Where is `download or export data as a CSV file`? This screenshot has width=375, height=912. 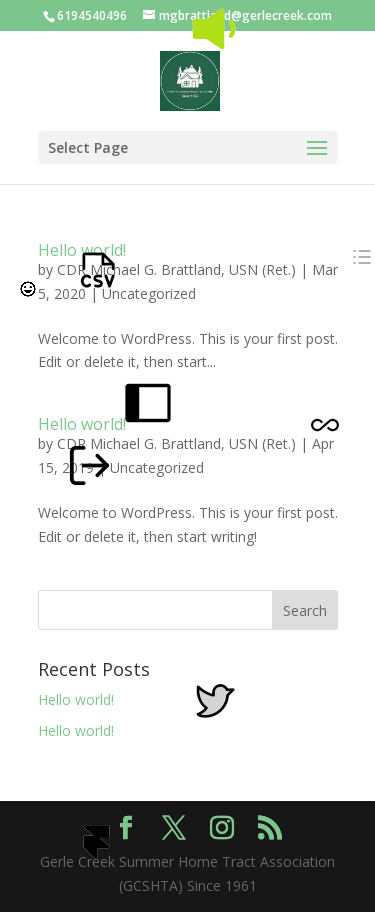 download or export data as a CSV file is located at coordinates (98, 271).